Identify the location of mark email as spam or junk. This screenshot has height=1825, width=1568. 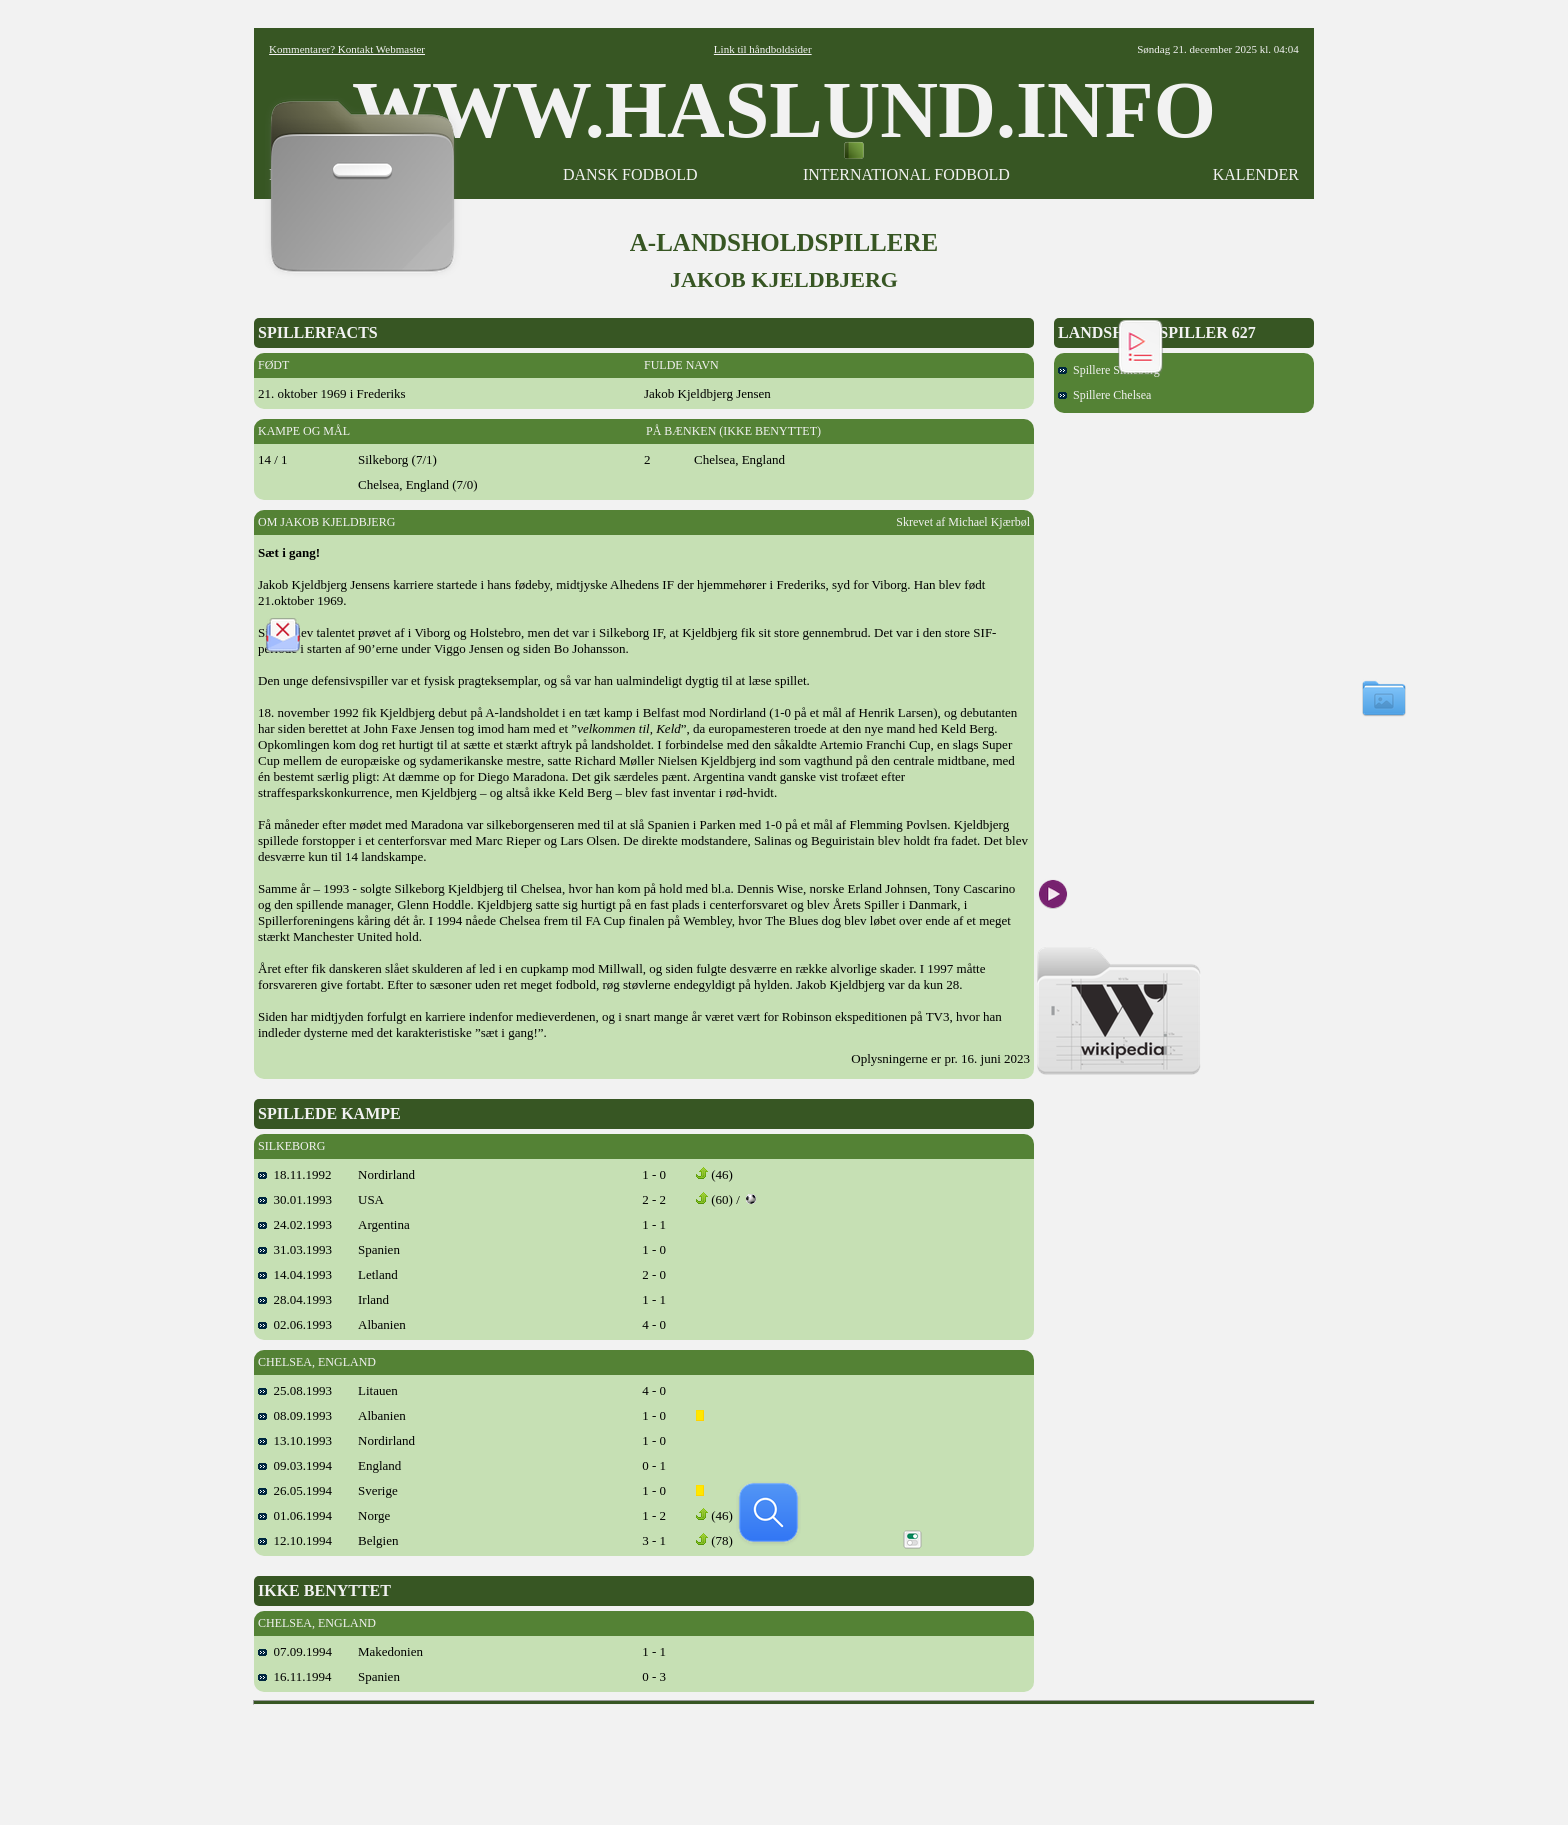
(283, 636).